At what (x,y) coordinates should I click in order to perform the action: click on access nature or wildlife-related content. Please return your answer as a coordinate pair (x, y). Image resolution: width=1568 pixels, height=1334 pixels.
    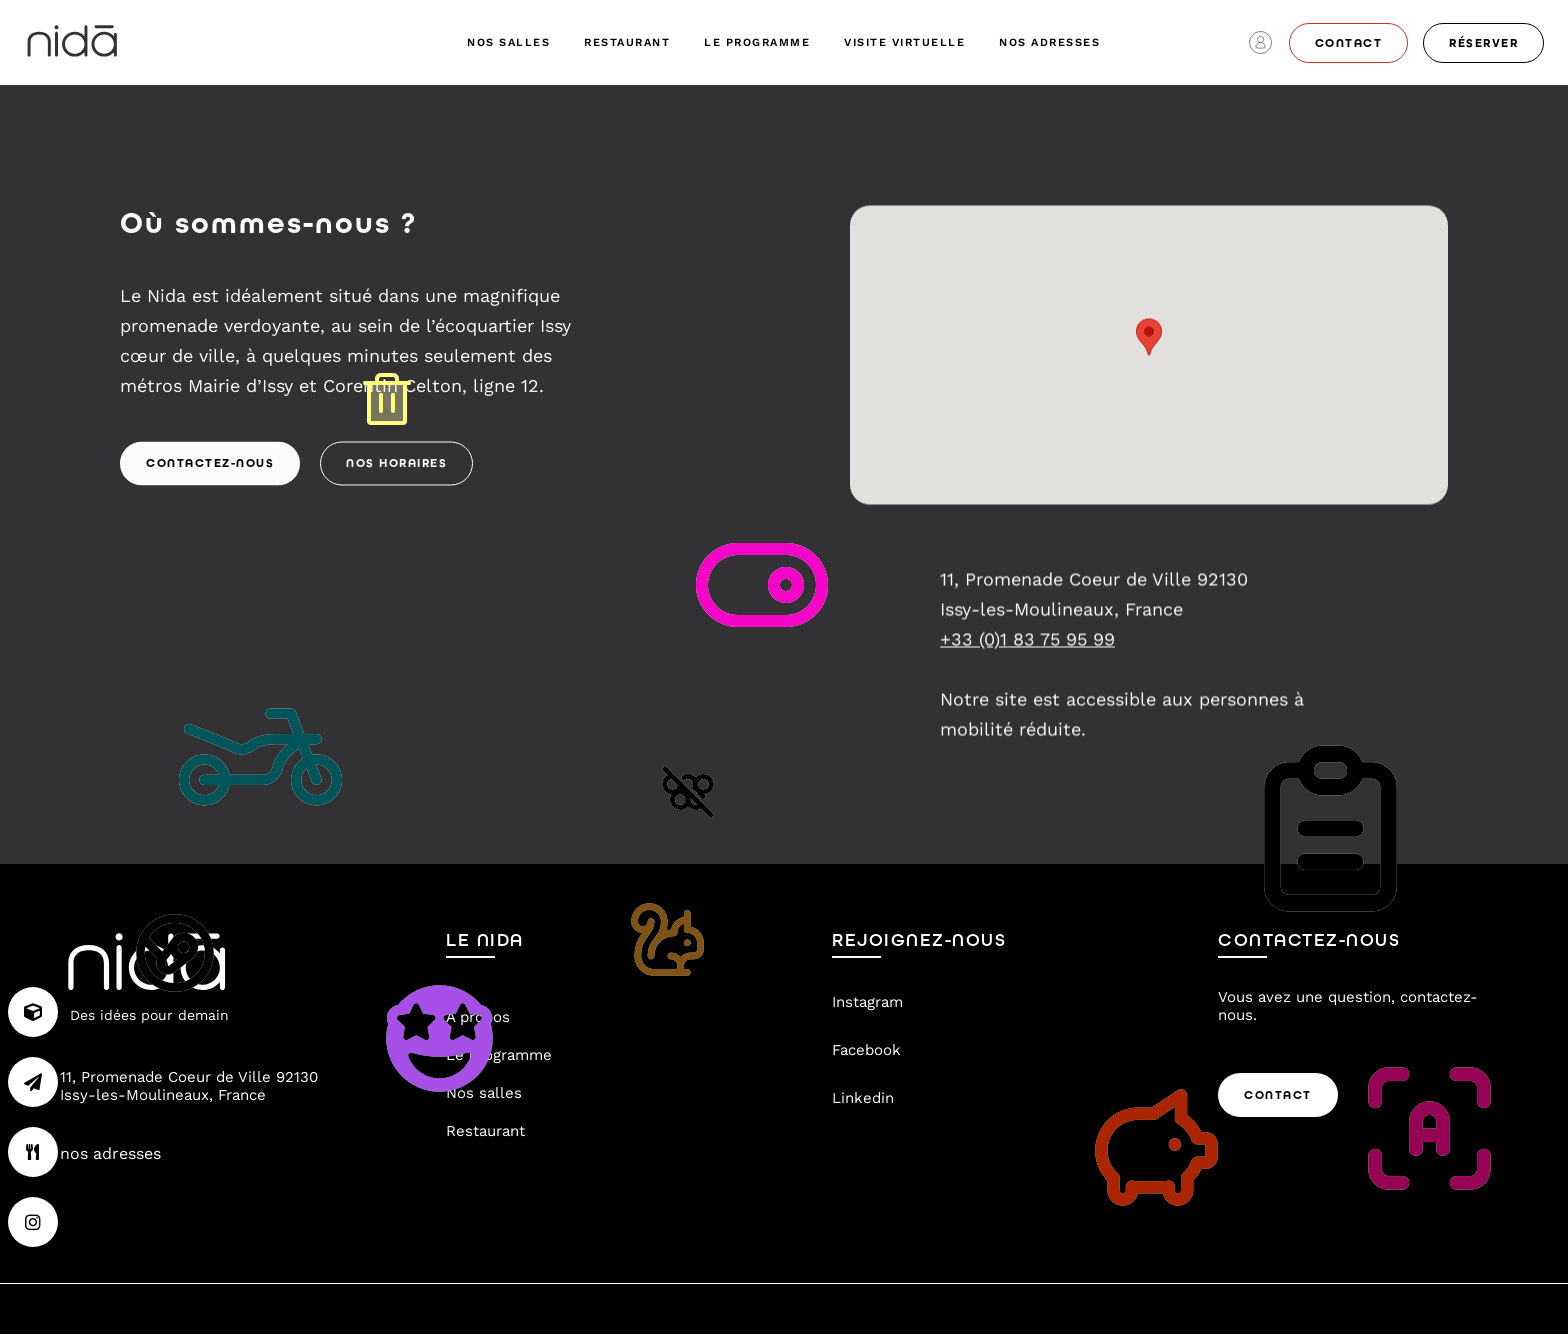
    Looking at the image, I should click on (667, 939).